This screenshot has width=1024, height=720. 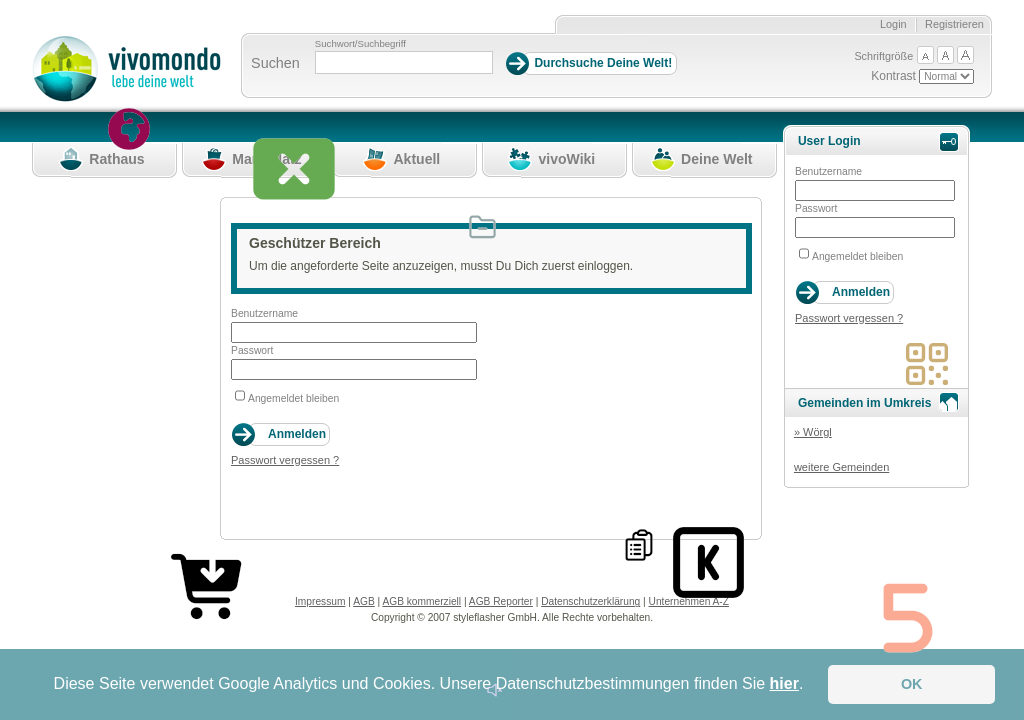 I want to click on keyboard shortcut indicator for the letter K, so click(x=708, y=562).